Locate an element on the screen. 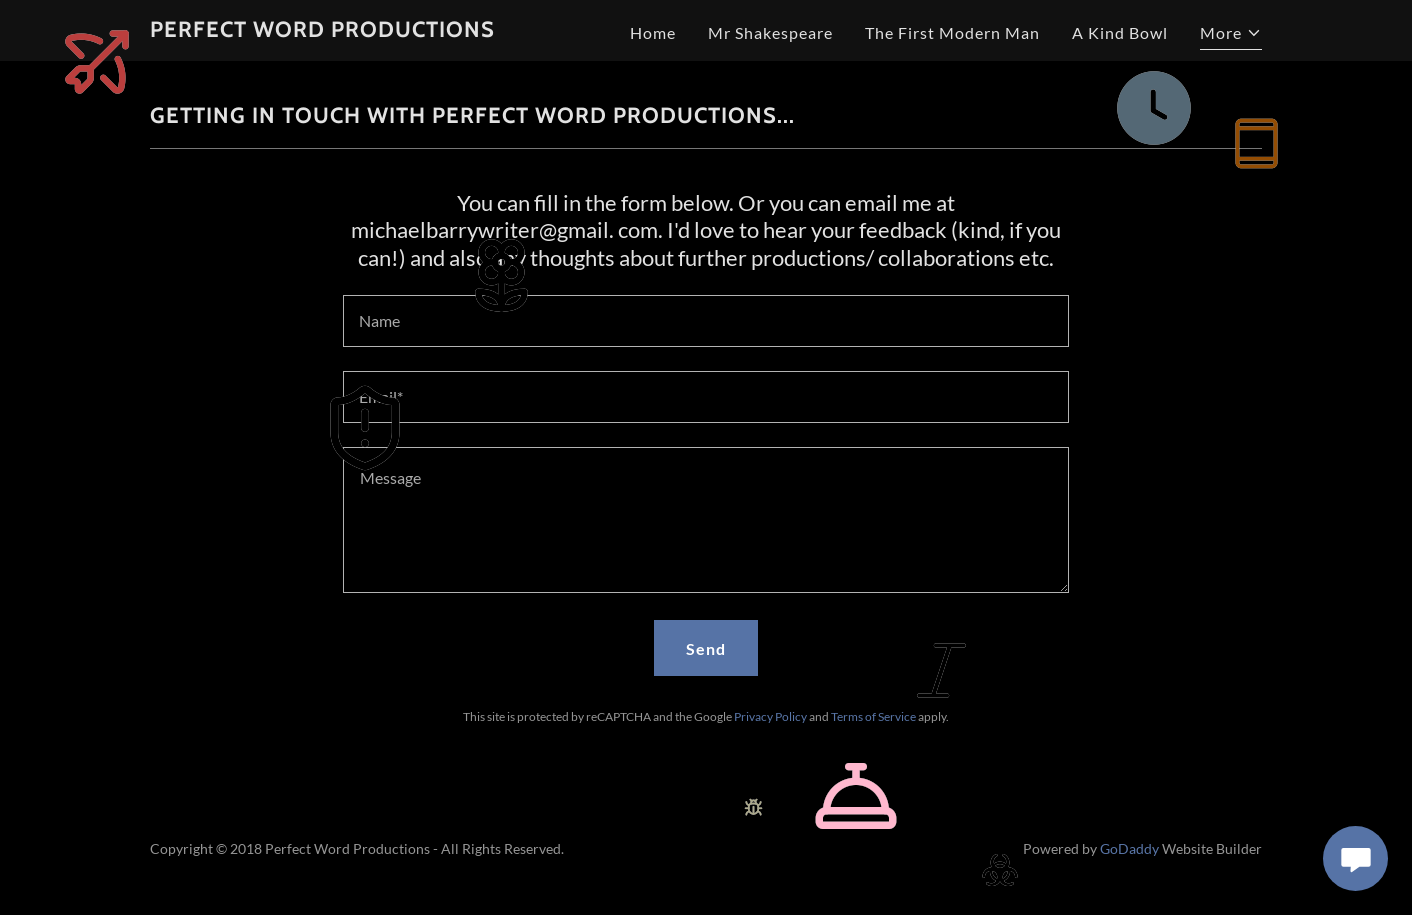 The image size is (1412, 915). view time or clock settings is located at coordinates (1154, 108).